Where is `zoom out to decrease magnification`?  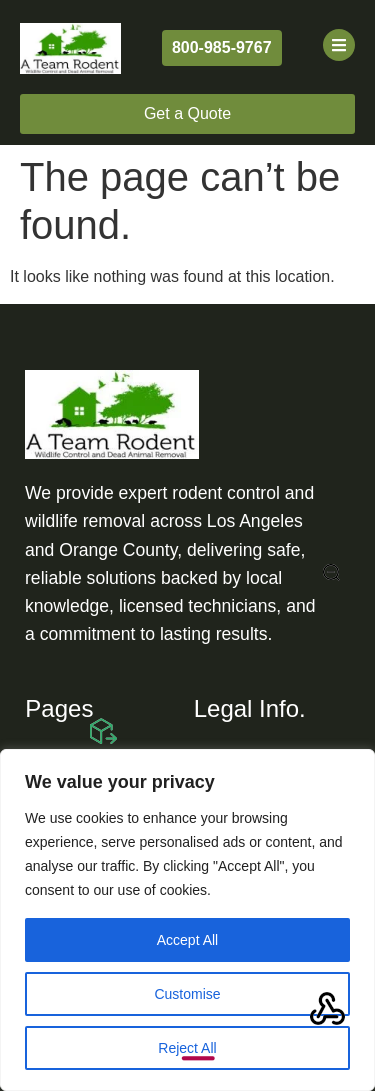
zoom out to decrease magnification is located at coordinates (331, 572).